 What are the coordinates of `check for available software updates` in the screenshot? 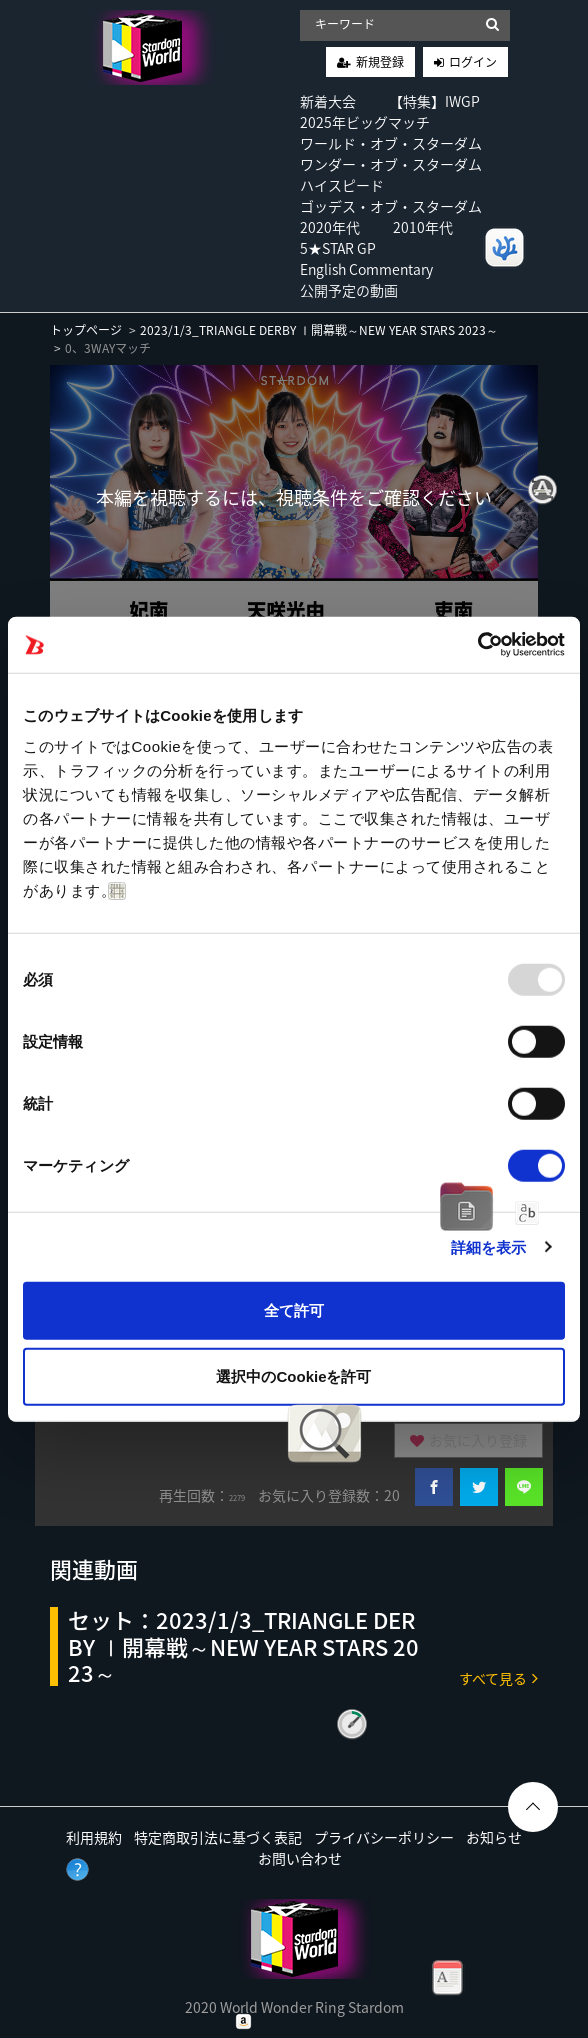 It's located at (542, 489).